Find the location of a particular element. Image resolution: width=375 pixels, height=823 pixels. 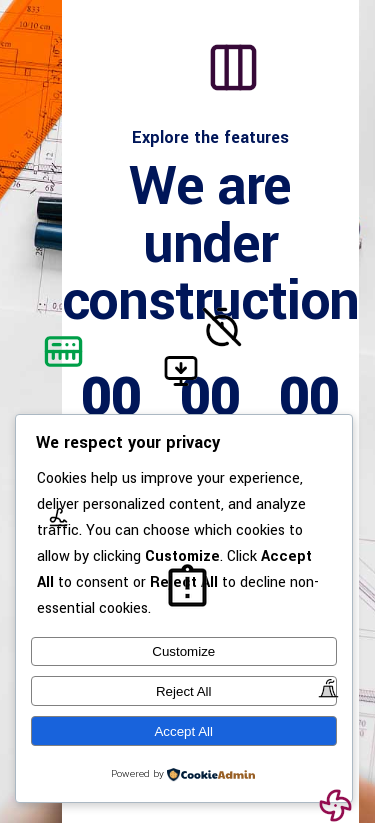

view overdue or late assignments is located at coordinates (187, 587).